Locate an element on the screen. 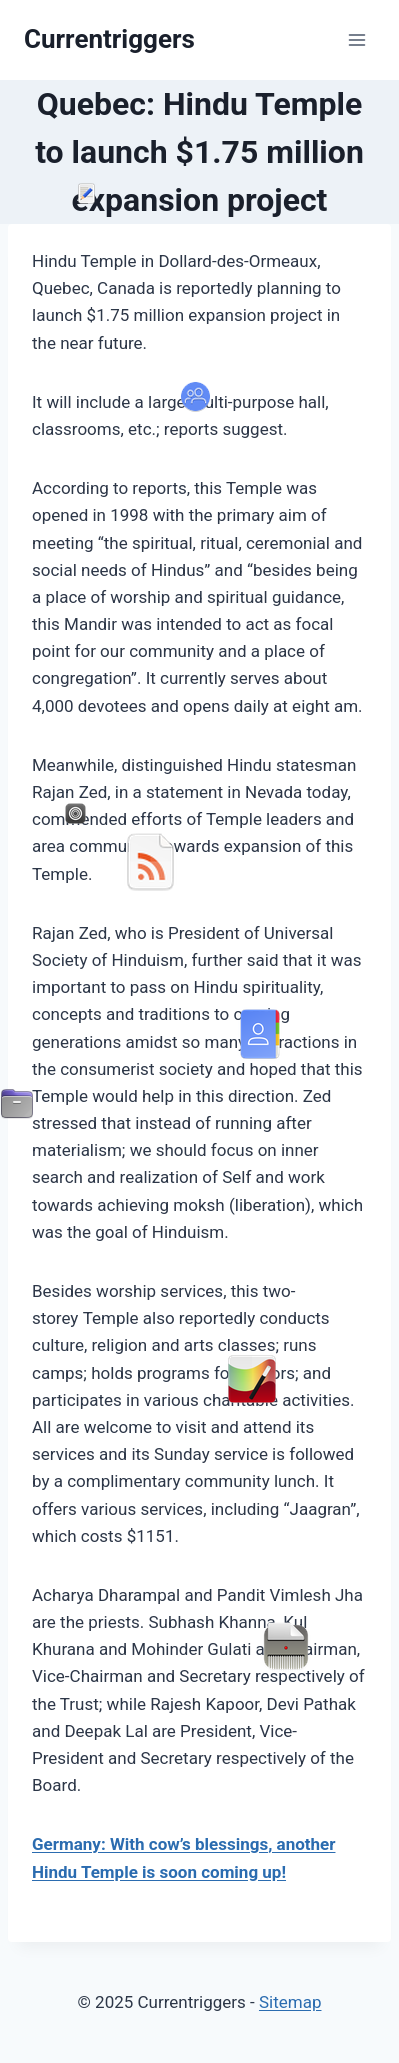  open file manager application is located at coordinates (17, 1103).